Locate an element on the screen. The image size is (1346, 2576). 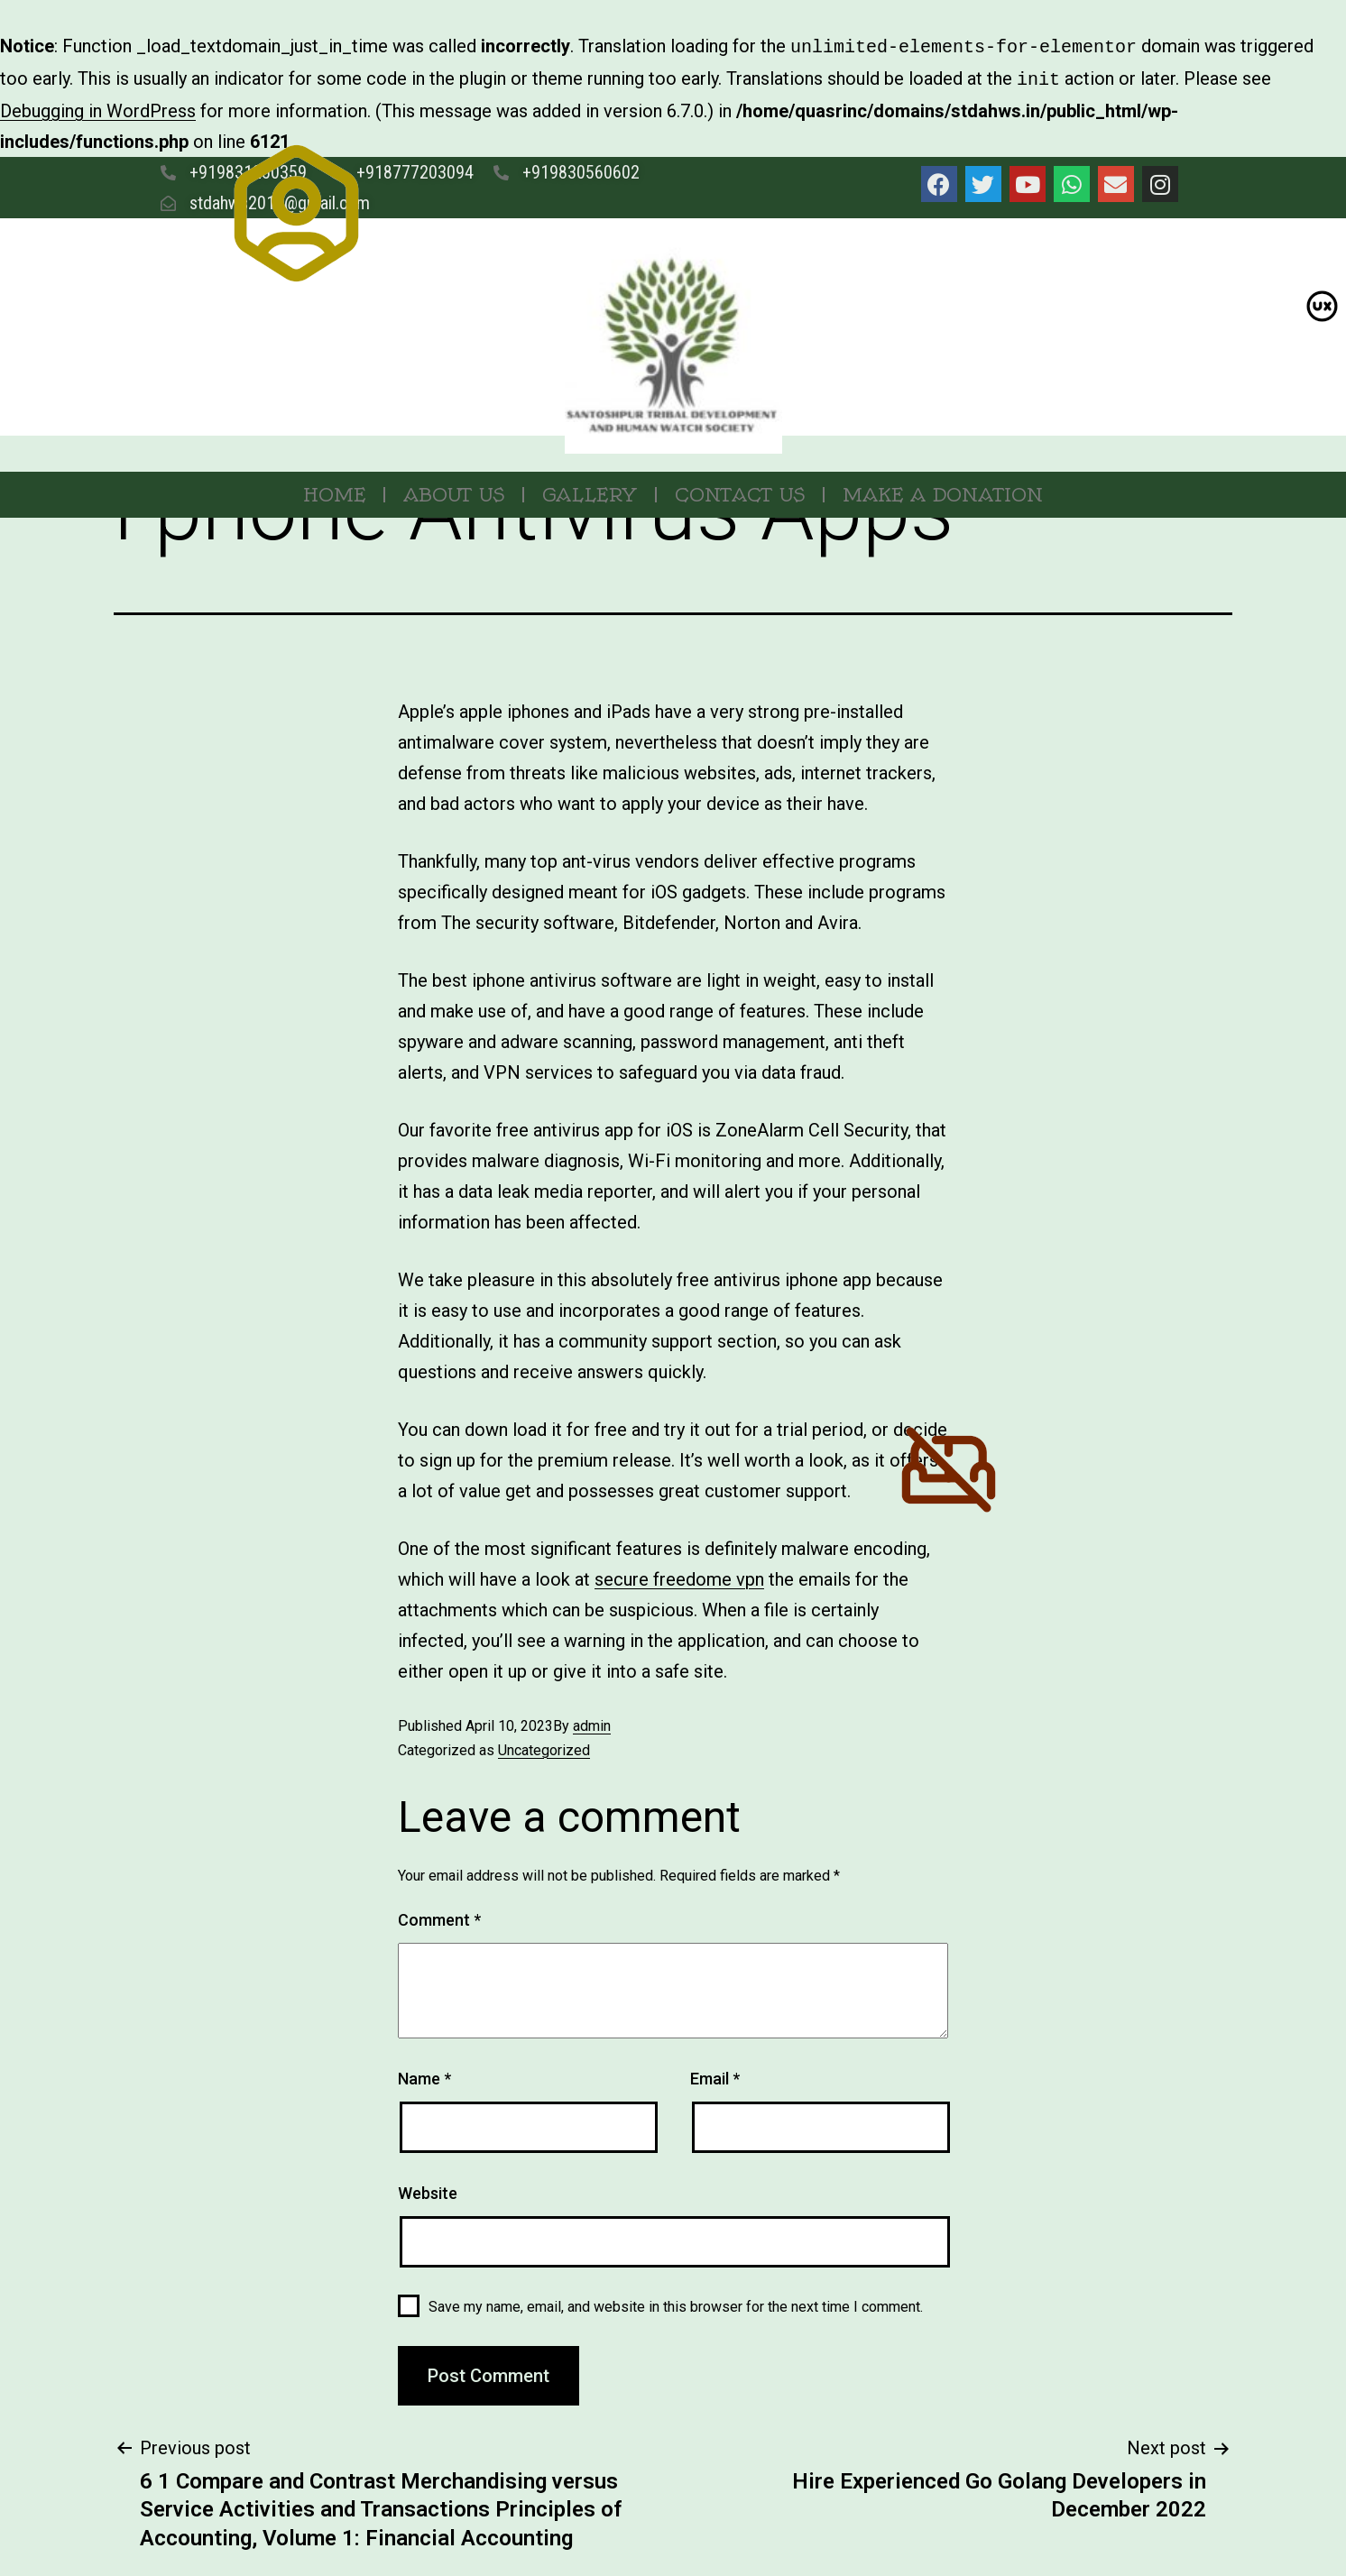
view user profile is located at coordinates (296, 213).